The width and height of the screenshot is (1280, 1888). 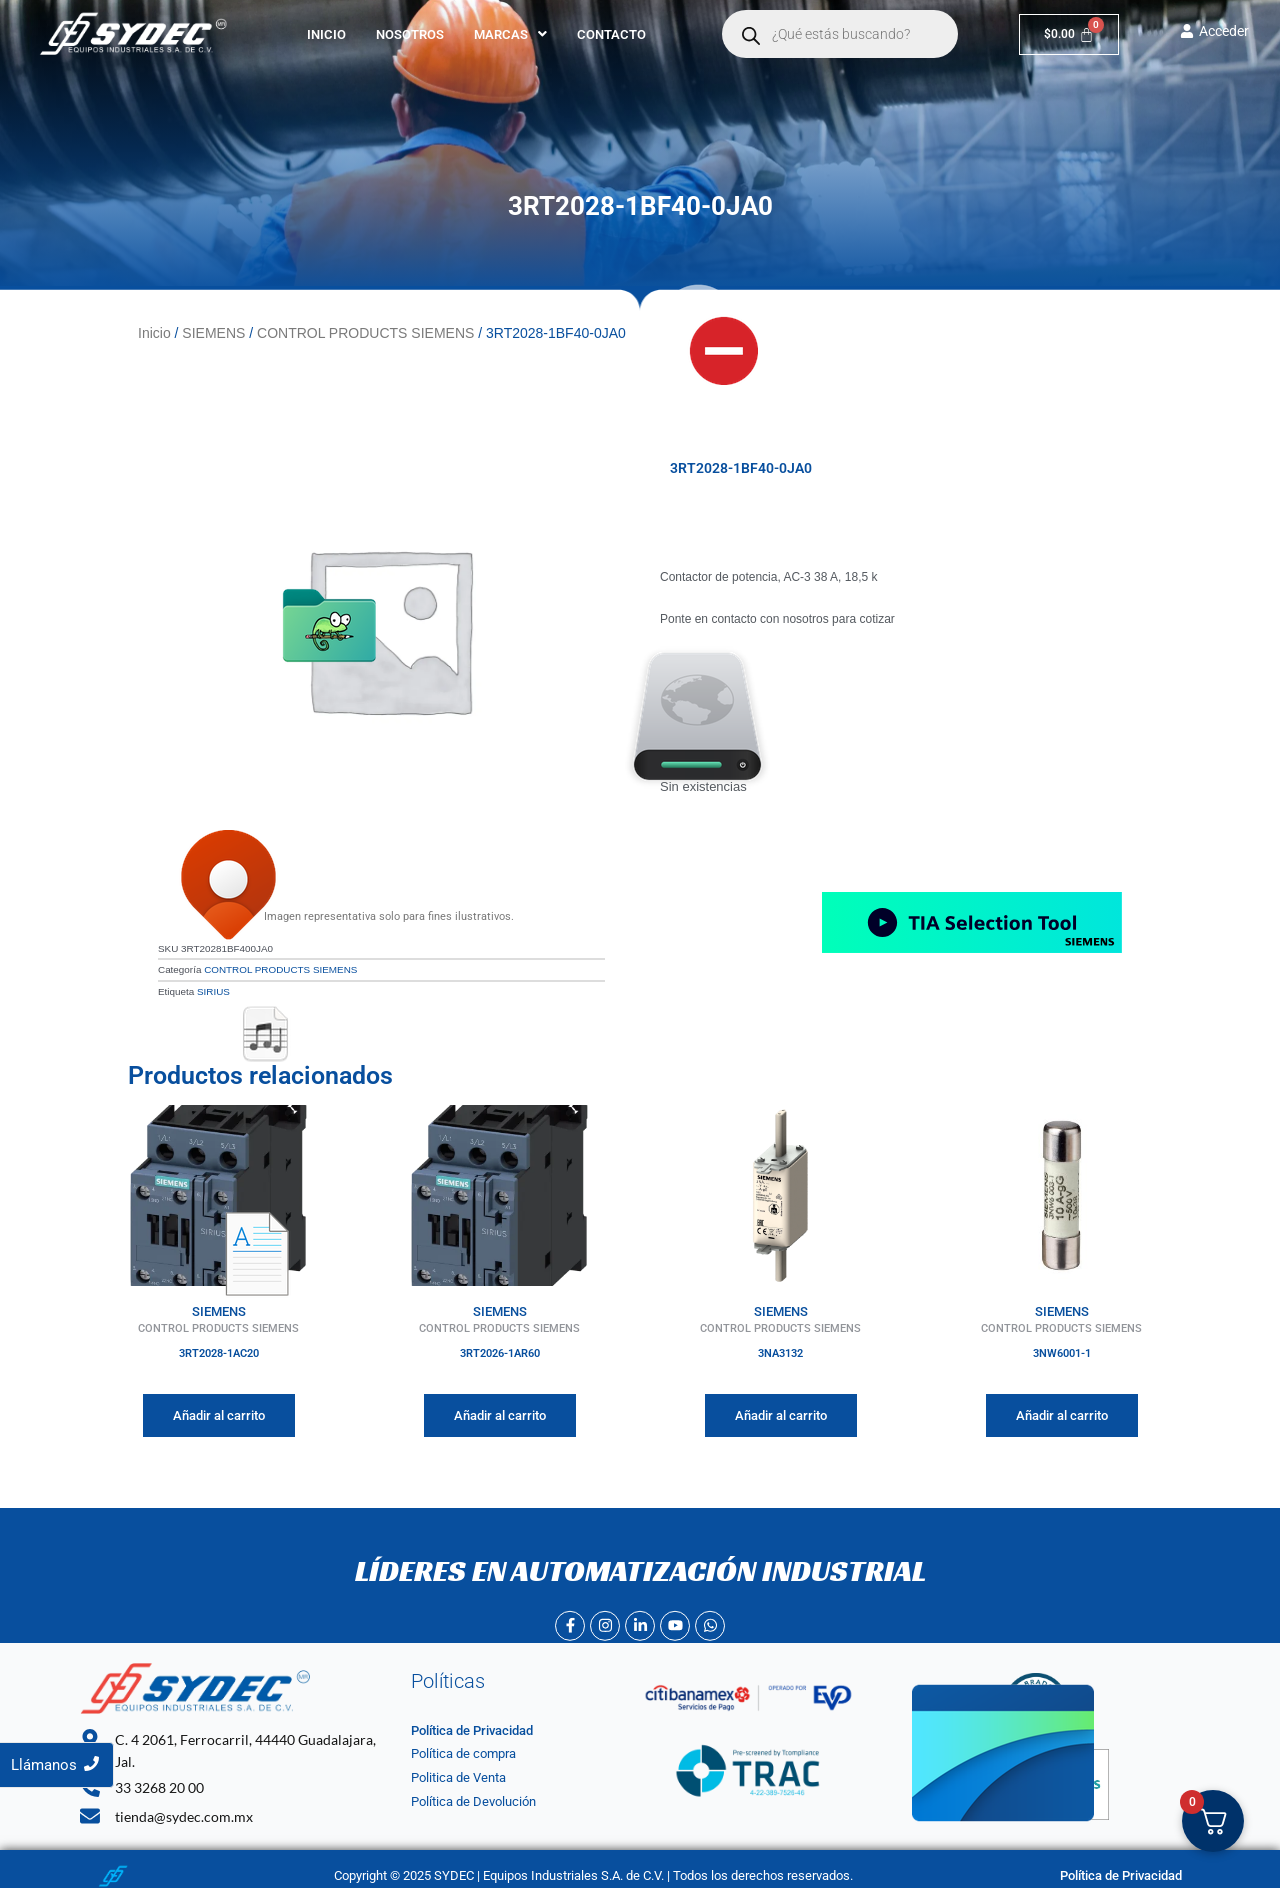 What do you see at coordinates (228, 886) in the screenshot?
I see `open the maps app` at bounding box center [228, 886].